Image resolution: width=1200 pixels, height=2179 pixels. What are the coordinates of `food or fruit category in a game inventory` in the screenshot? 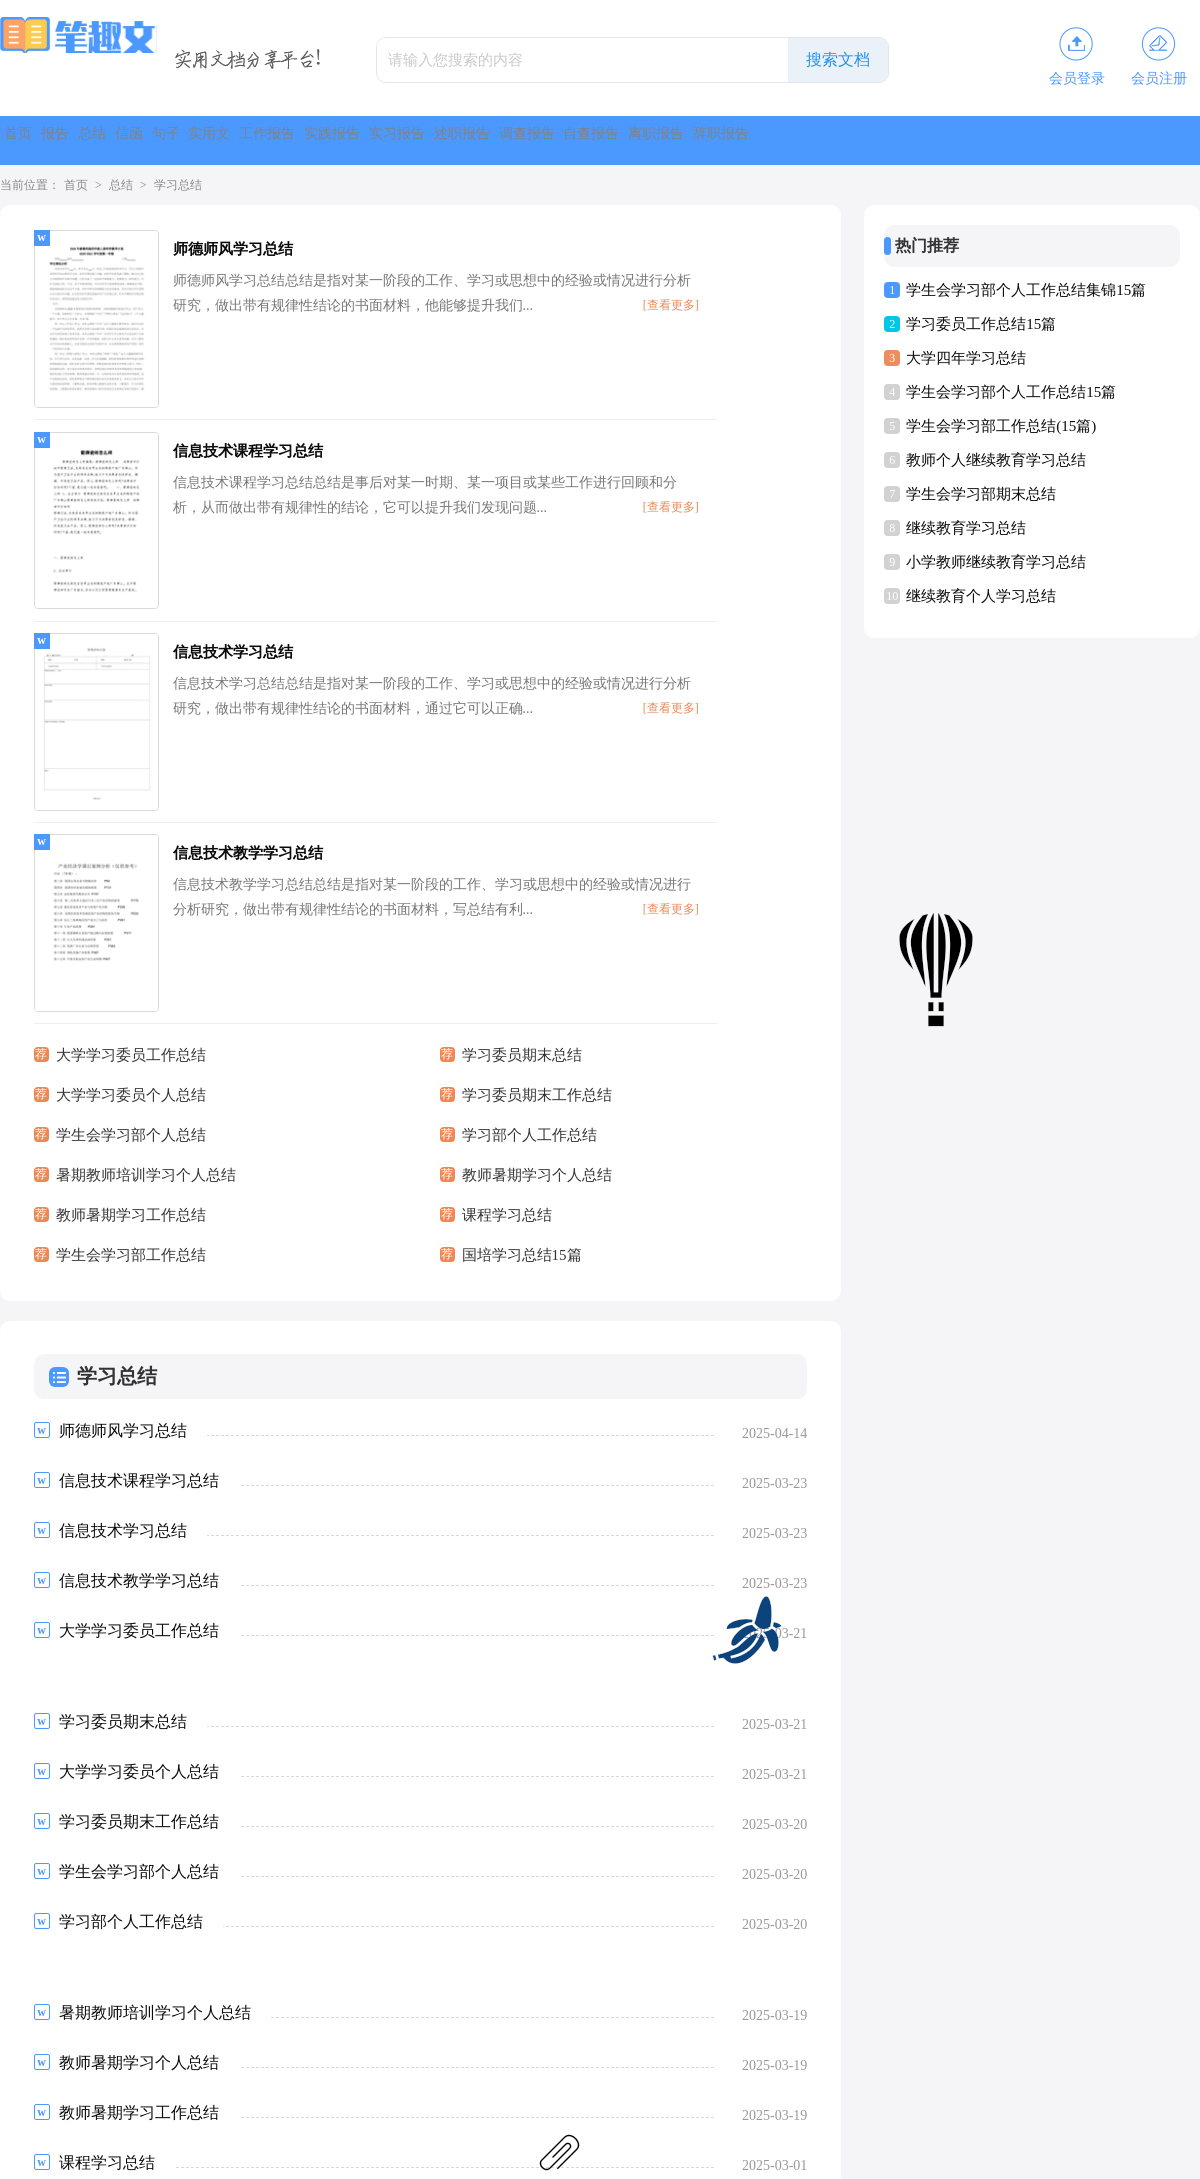 It's located at (747, 1630).